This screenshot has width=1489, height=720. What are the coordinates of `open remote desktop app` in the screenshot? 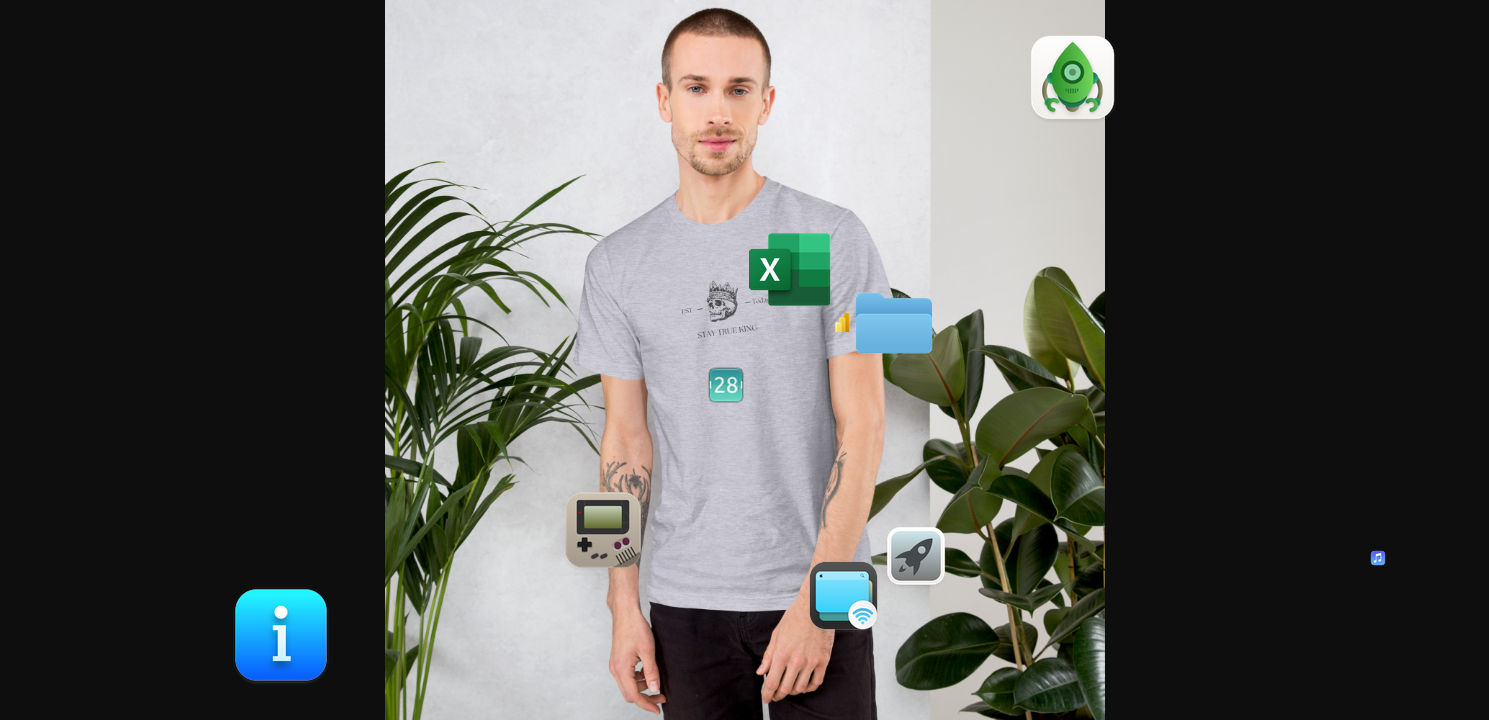 It's located at (843, 595).